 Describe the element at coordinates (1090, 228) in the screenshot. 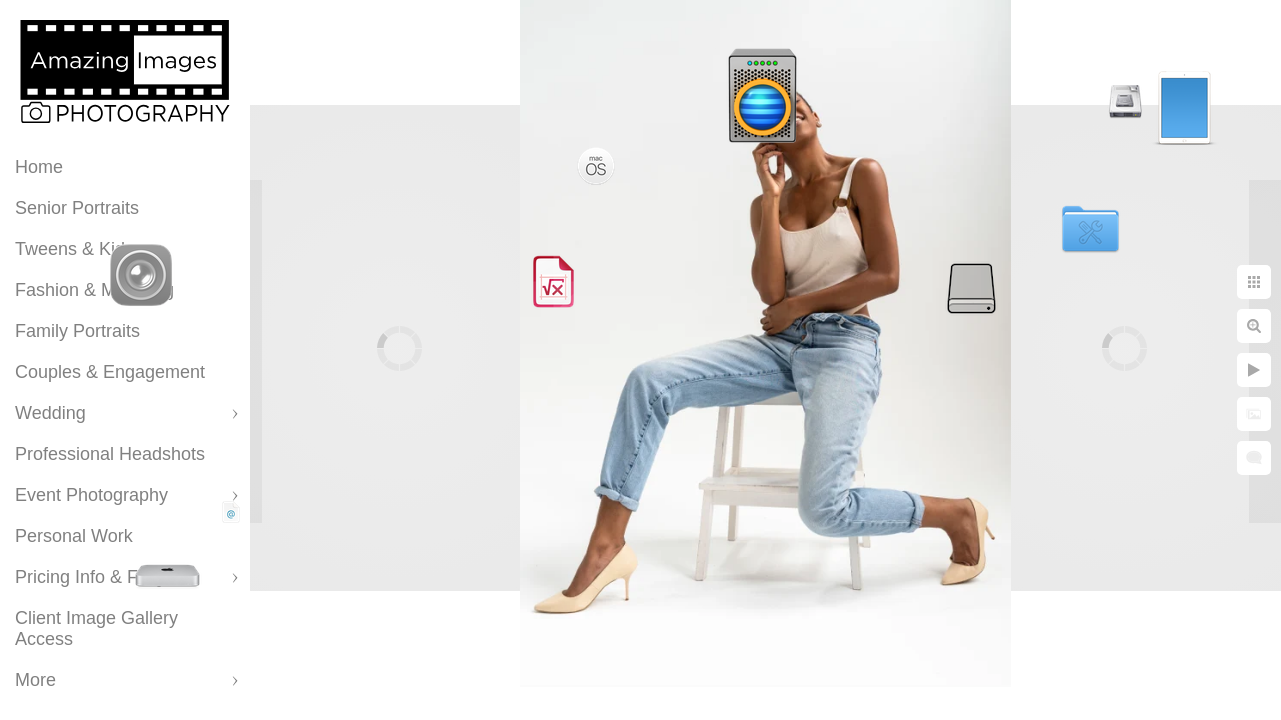

I see `open the utilities folder` at that location.